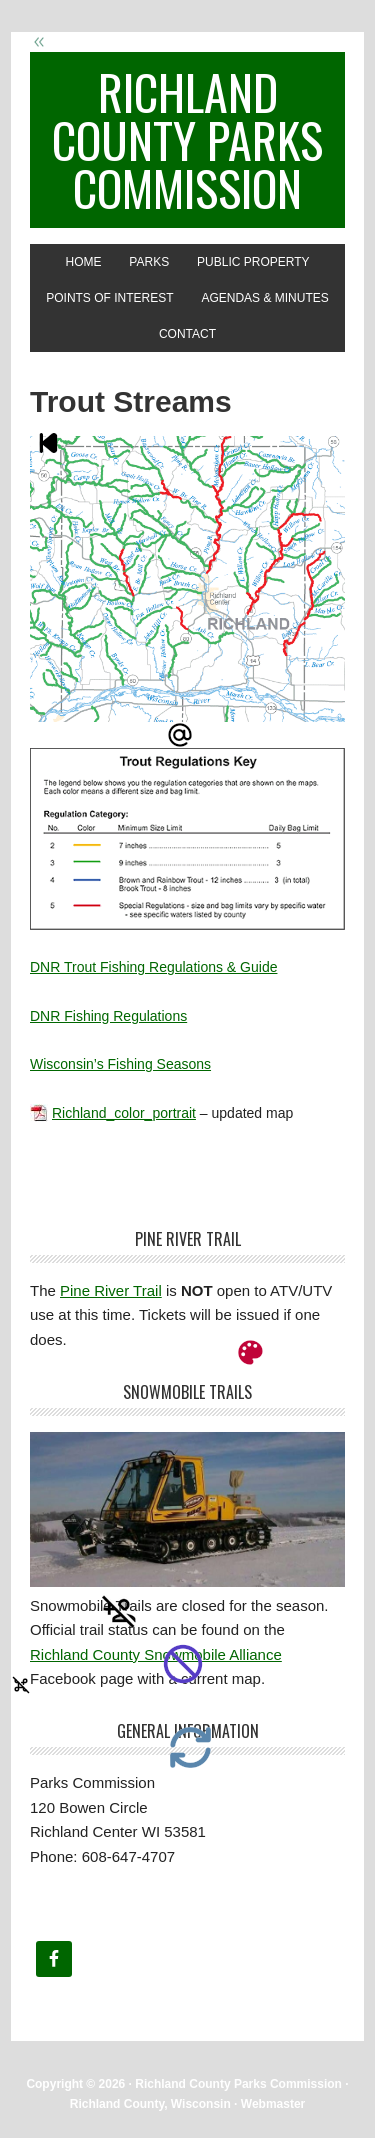 The width and height of the screenshot is (375, 2138). What do you see at coordinates (180, 735) in the screenshot?
I see `compose a new email` at bounding box center [180, 735].